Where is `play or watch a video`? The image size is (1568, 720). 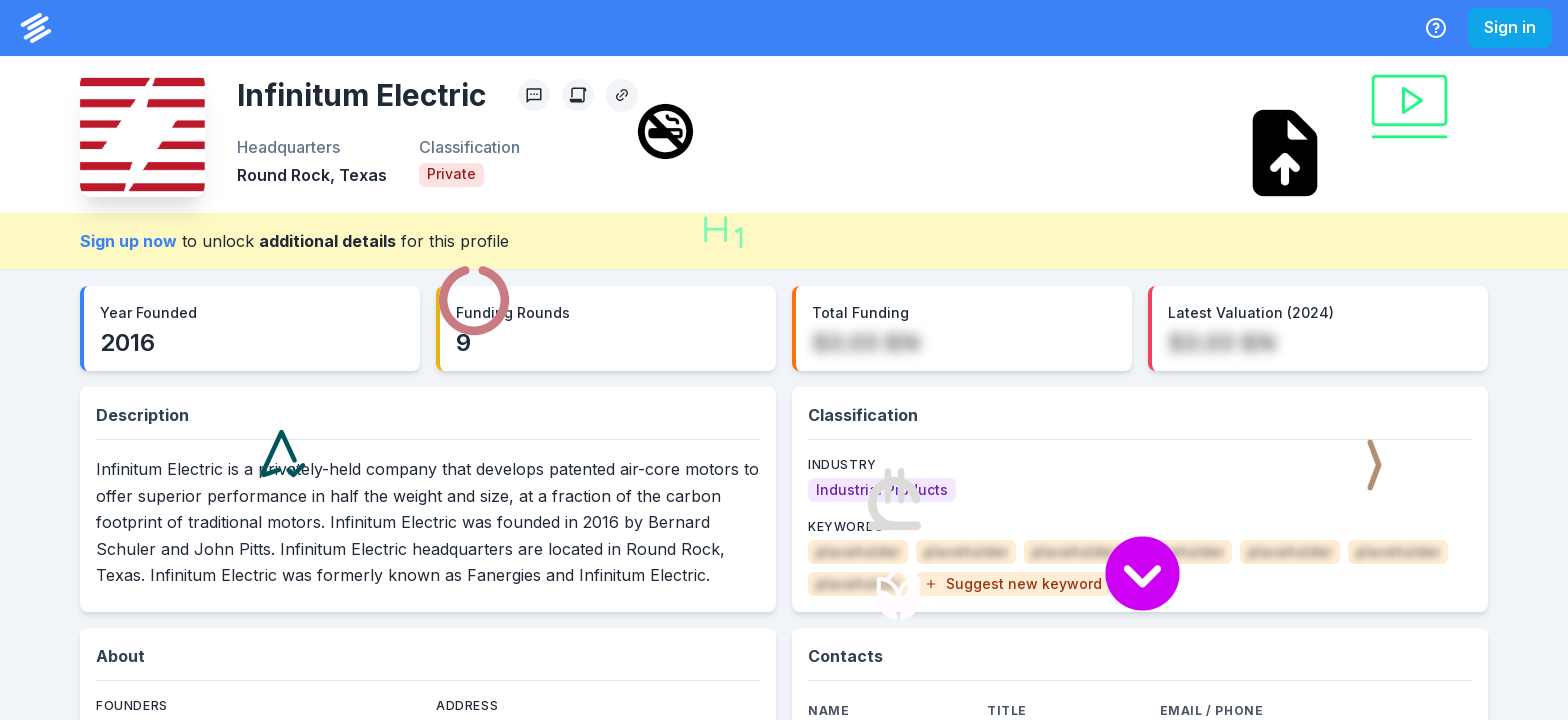 play or watch a video is located at coordinates (1409, 106).